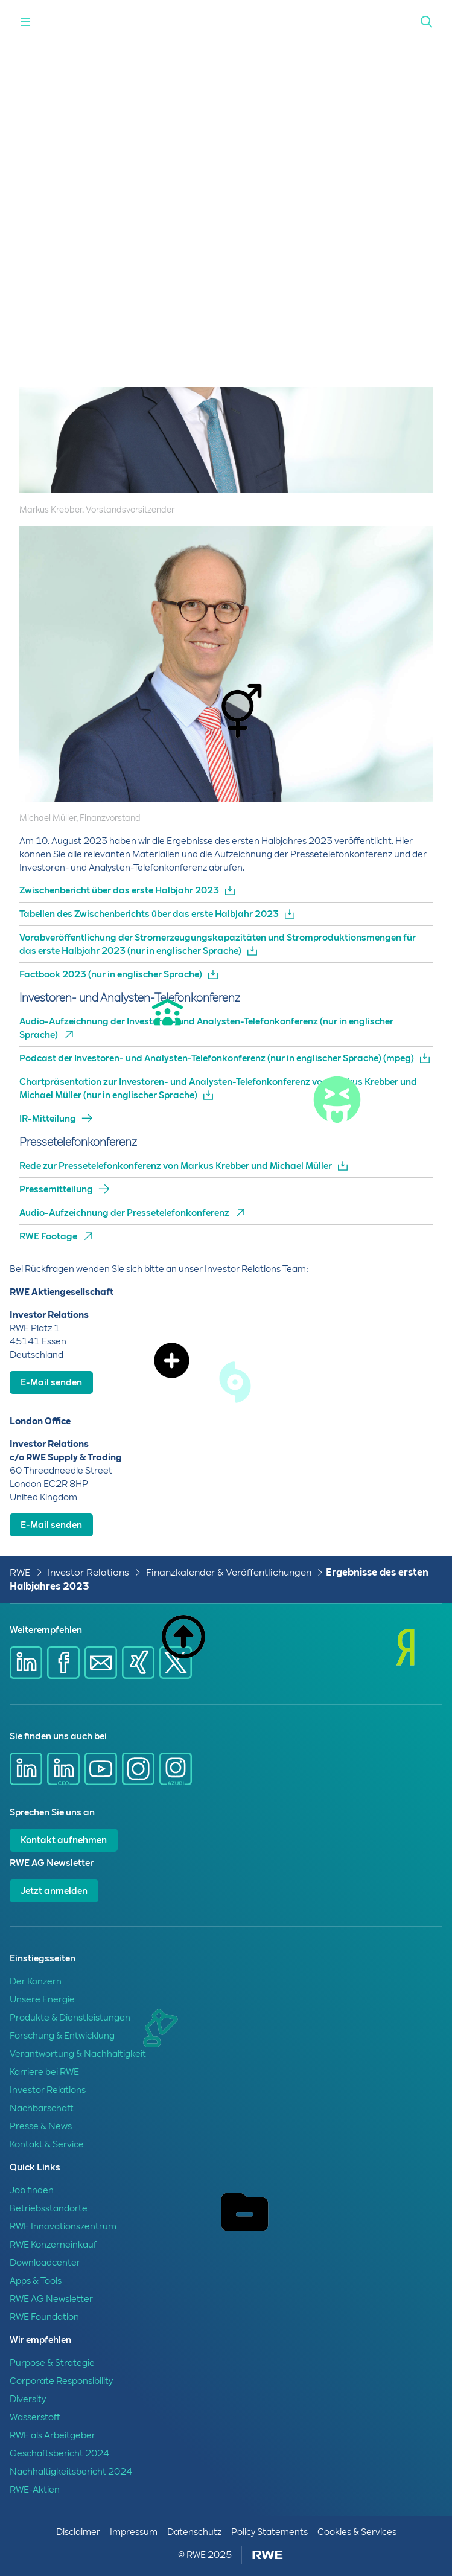 Image resolution: width=452 pixels, height=2576 pixels. What do you see at coordinates (337, 1099) in the screenshot?
I see `insert a silly or playful emoji reaction` at bounding box center [337, 1099].